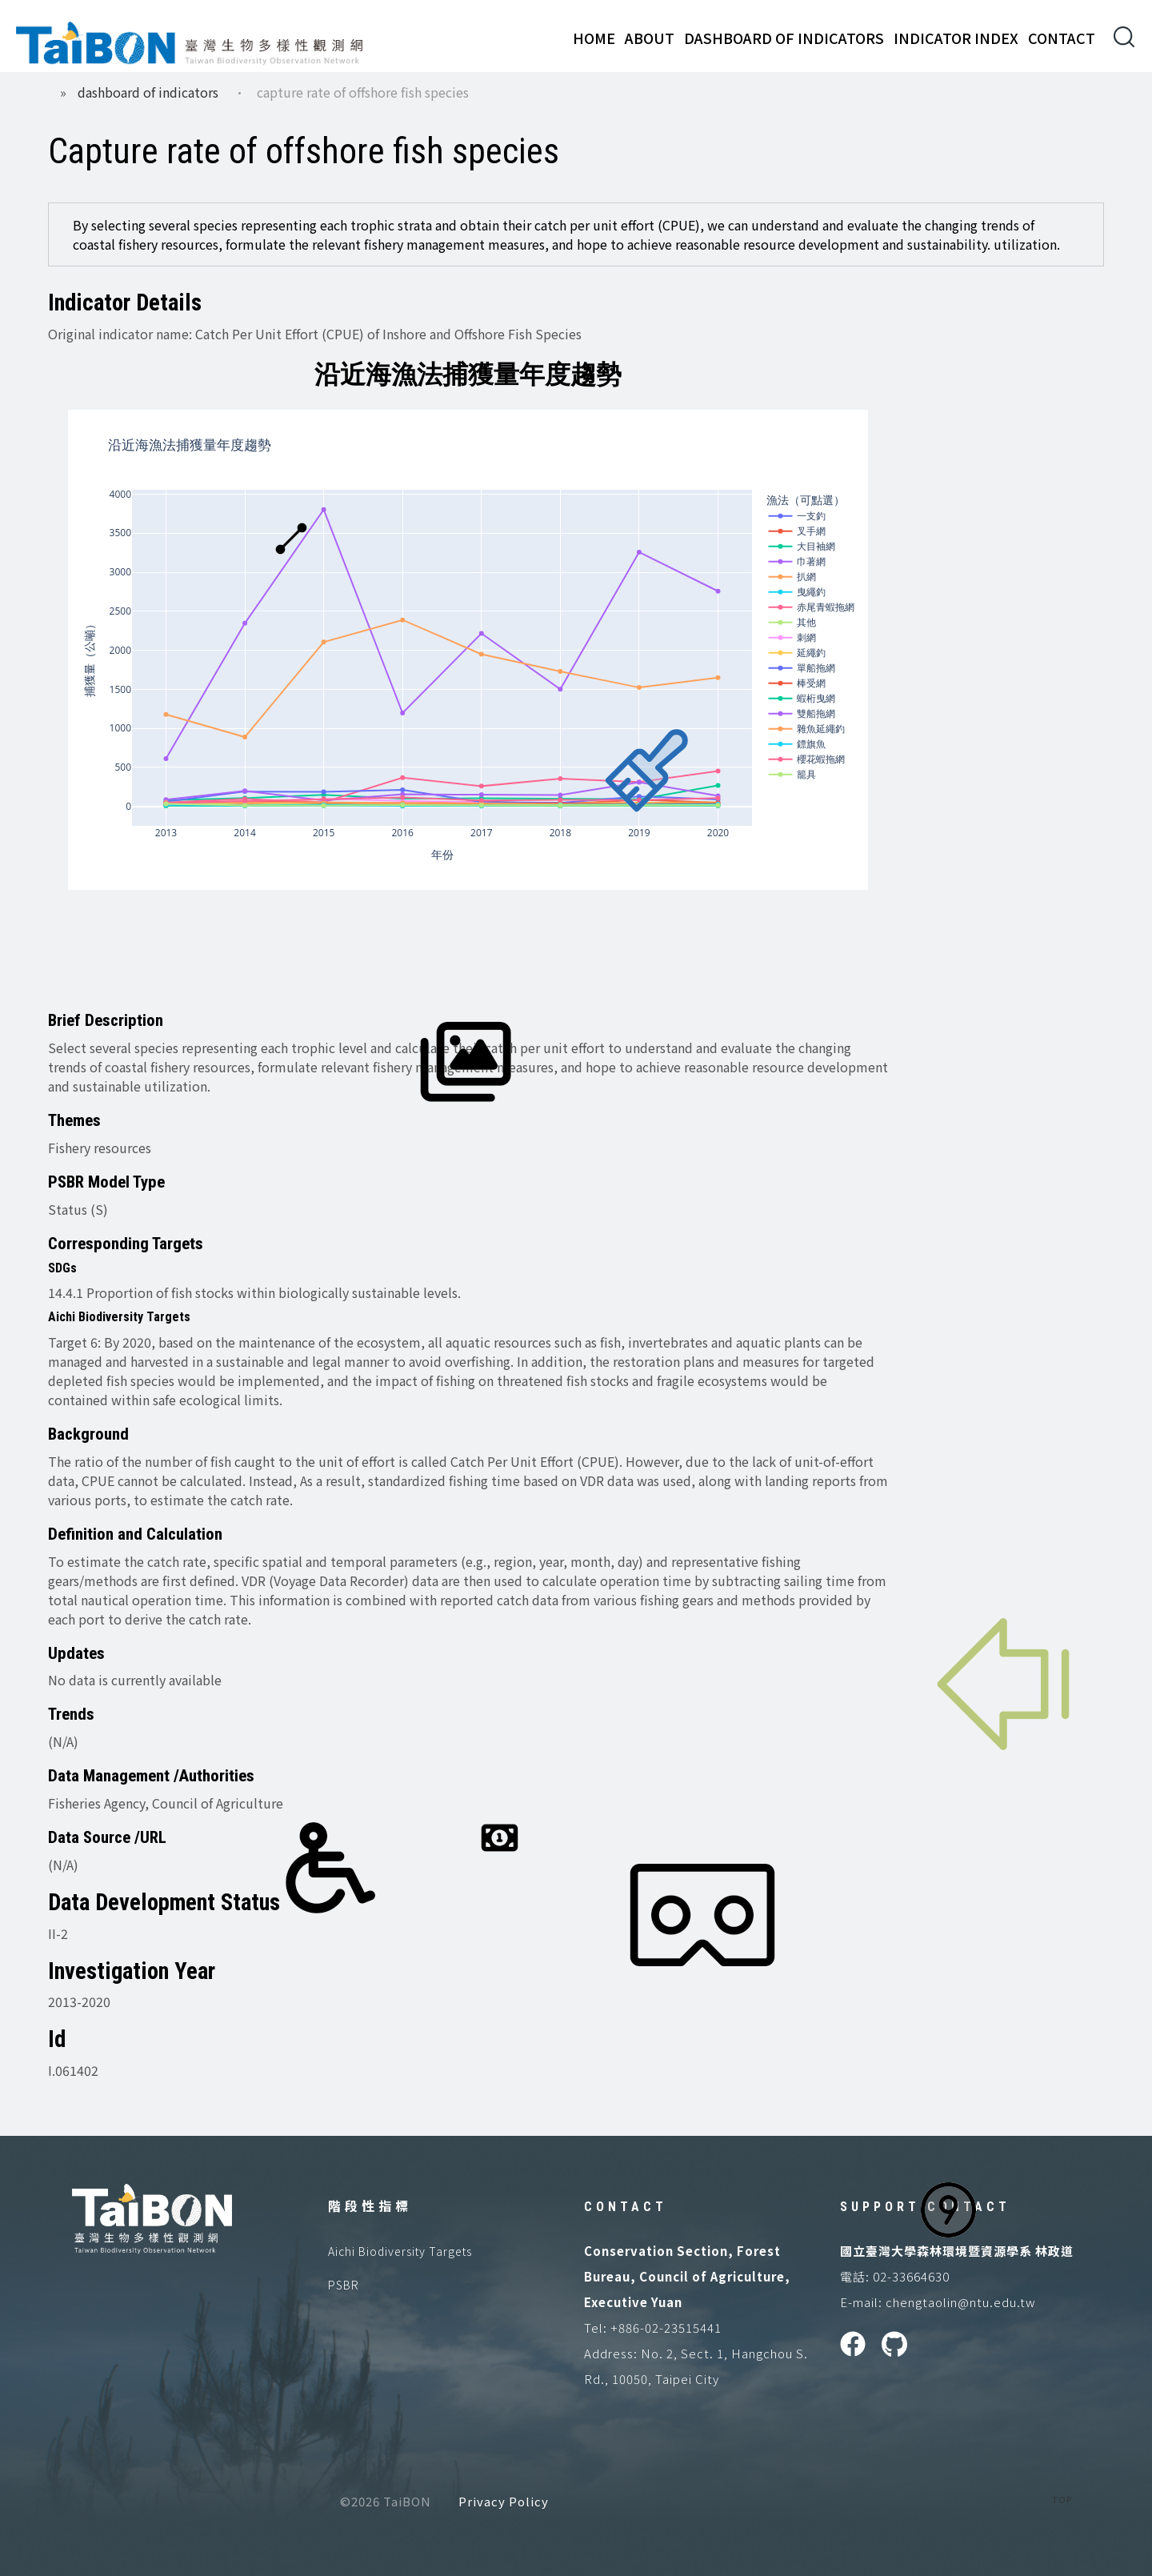  Describe the element at coordinates (291, 539) in the screenshot. I see `draw a line between two points` at that location.